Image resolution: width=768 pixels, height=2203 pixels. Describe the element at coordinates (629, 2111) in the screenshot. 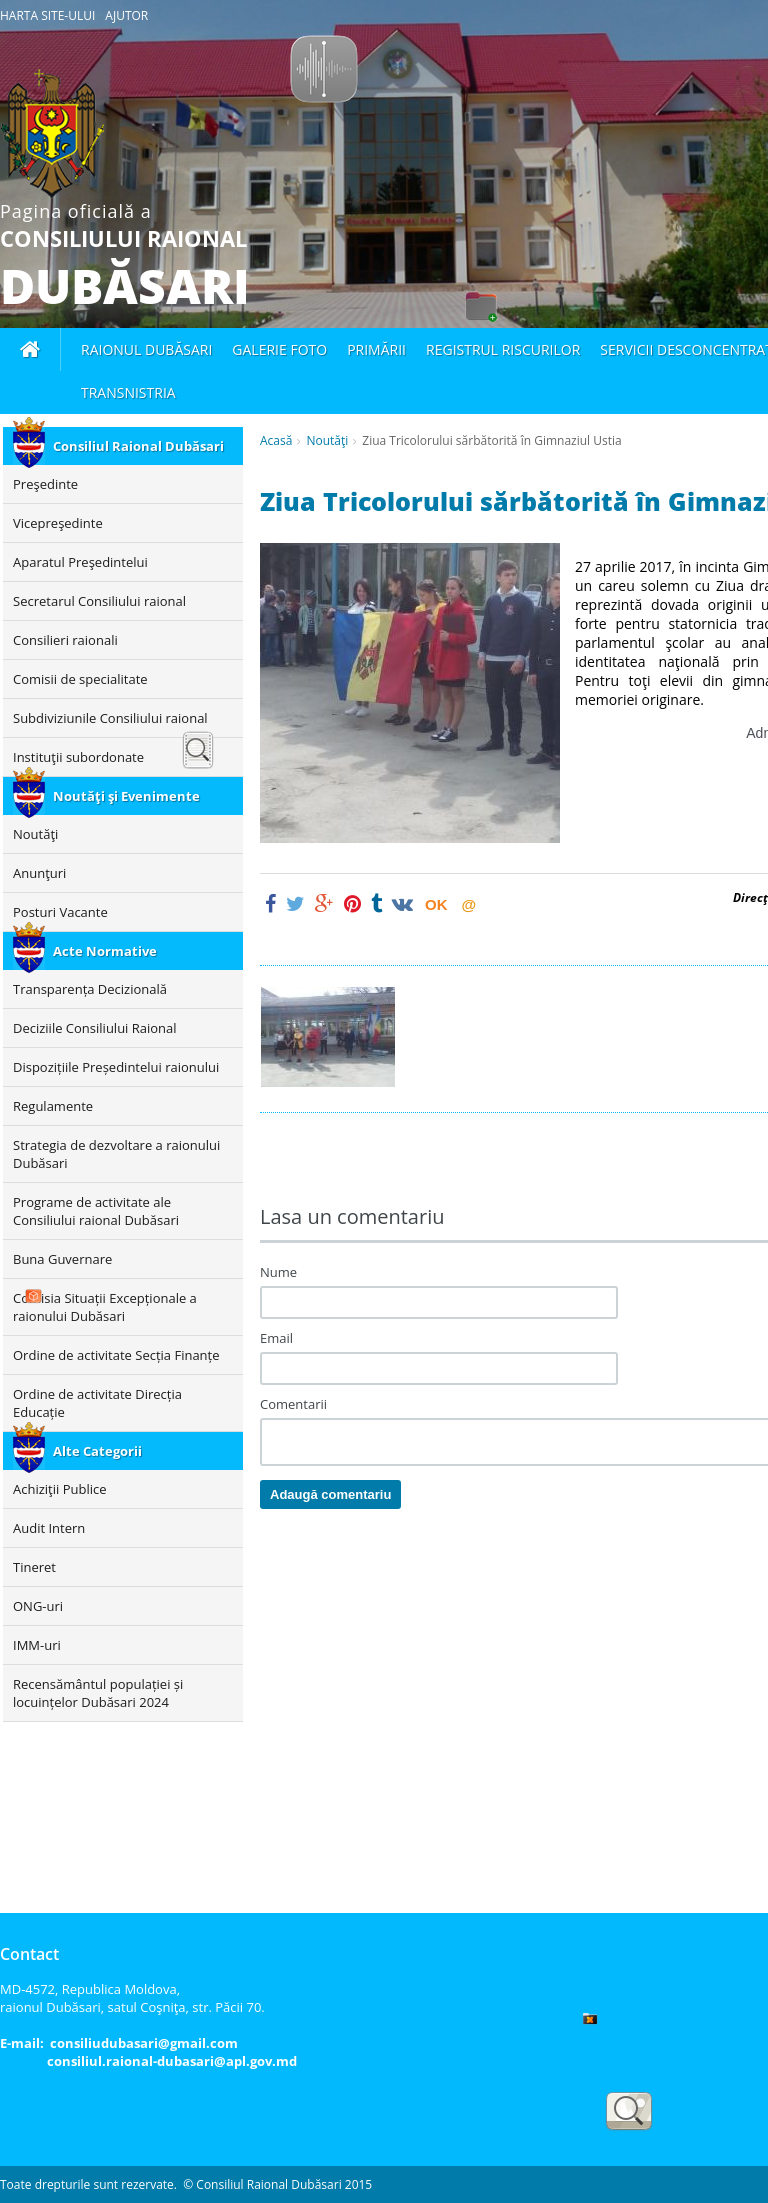

I see `open the photo viewer application` at that location.